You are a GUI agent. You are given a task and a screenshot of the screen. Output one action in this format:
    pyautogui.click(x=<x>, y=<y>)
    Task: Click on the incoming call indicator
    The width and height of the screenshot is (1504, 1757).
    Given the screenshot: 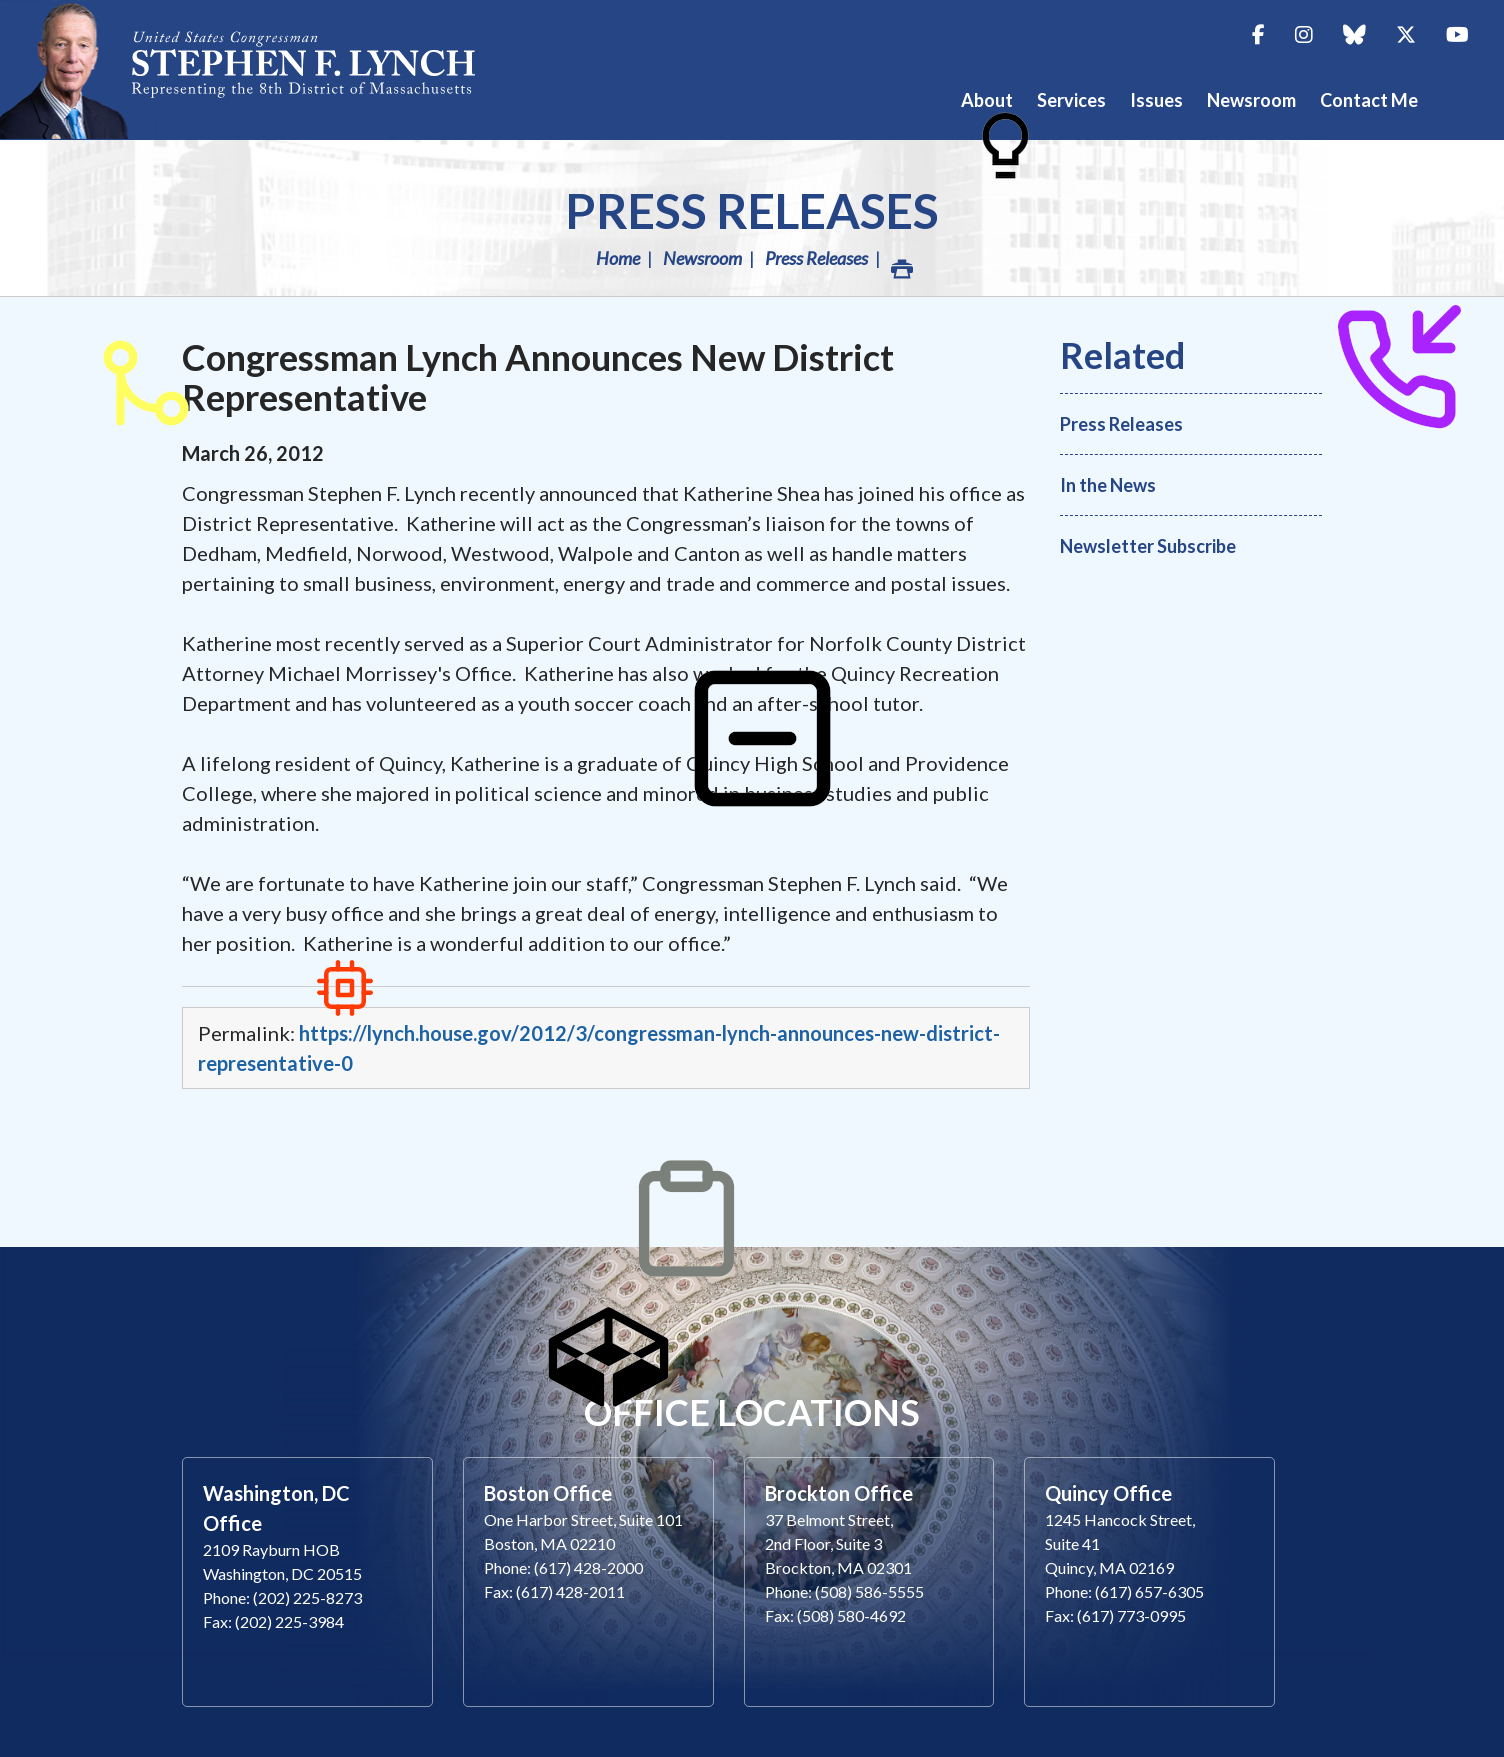 What is the action you would take?
    pyautogui.click(x=1396, y=369)
    